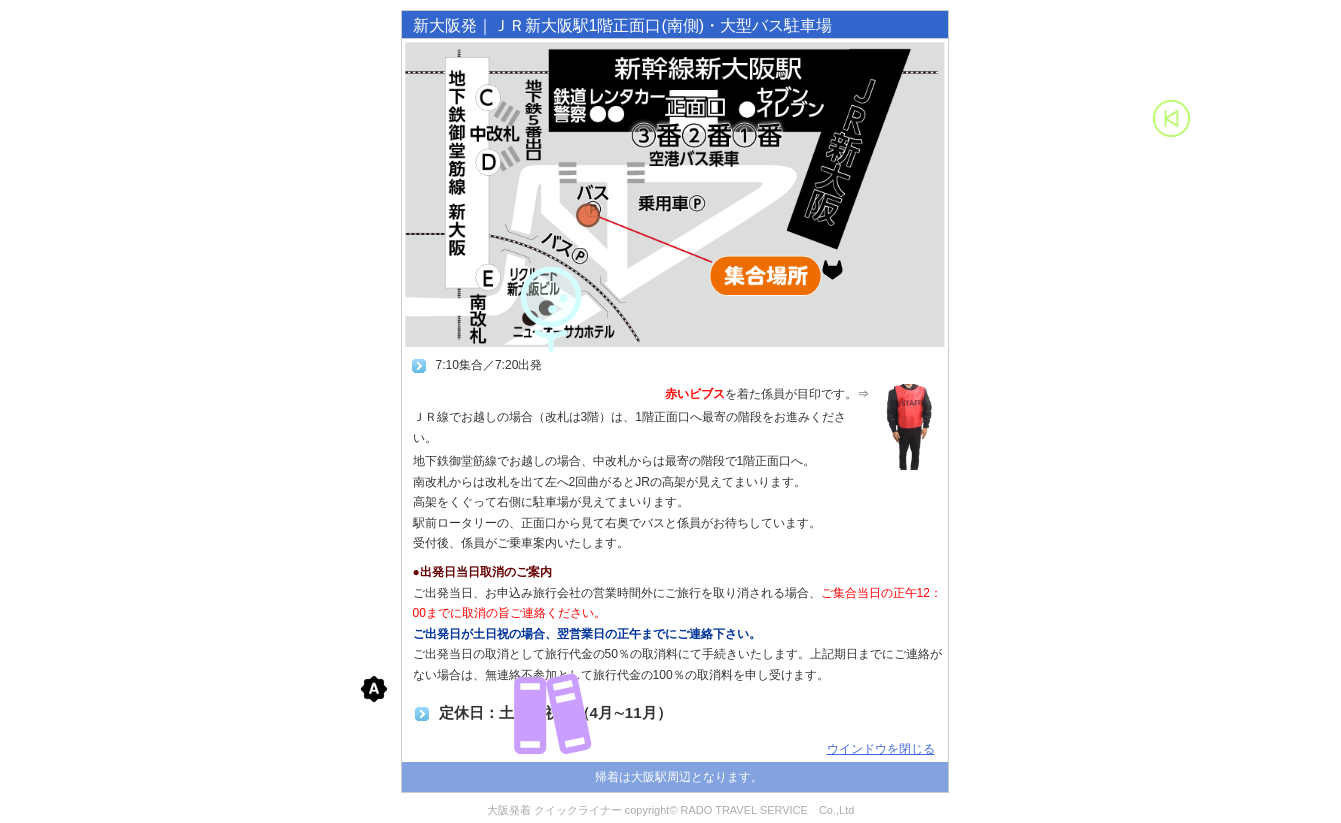  What do you see at coordinates (549, 715) in the screenshot?
I see `access your library or book collection` at bounding box center [549, 715].